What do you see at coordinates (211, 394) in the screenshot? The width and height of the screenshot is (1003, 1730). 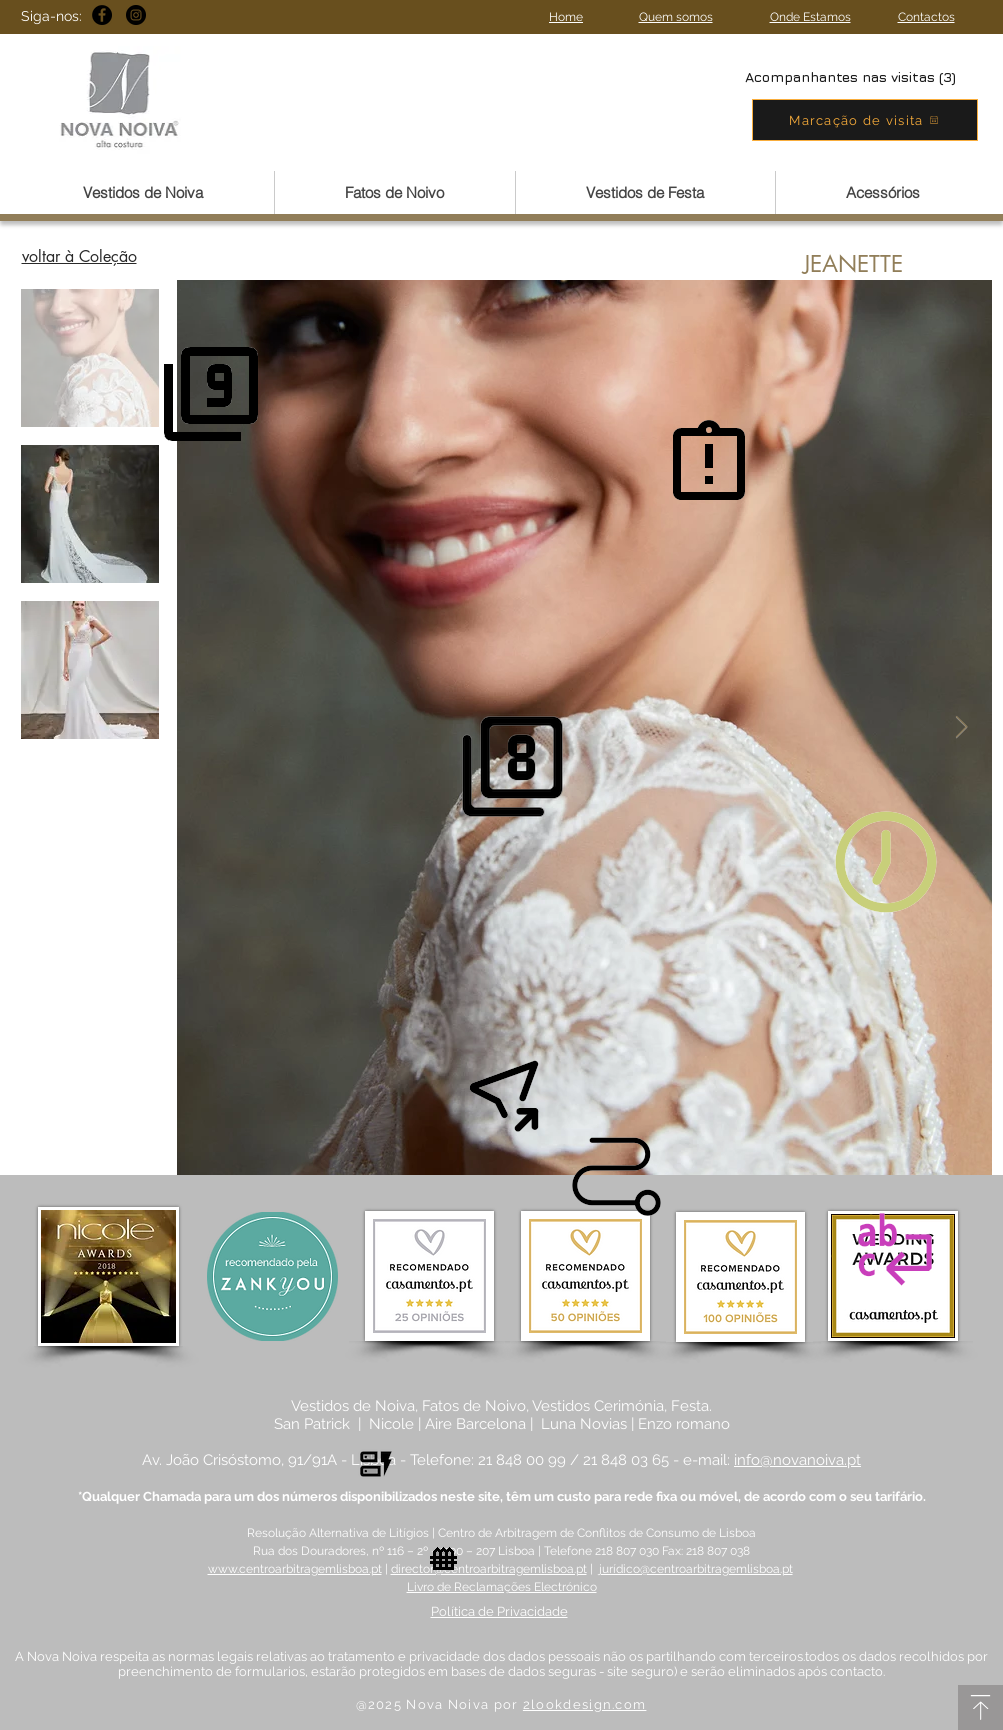 I see `indicates 9 items in a stack or collection` at bounding box center [211, 394].